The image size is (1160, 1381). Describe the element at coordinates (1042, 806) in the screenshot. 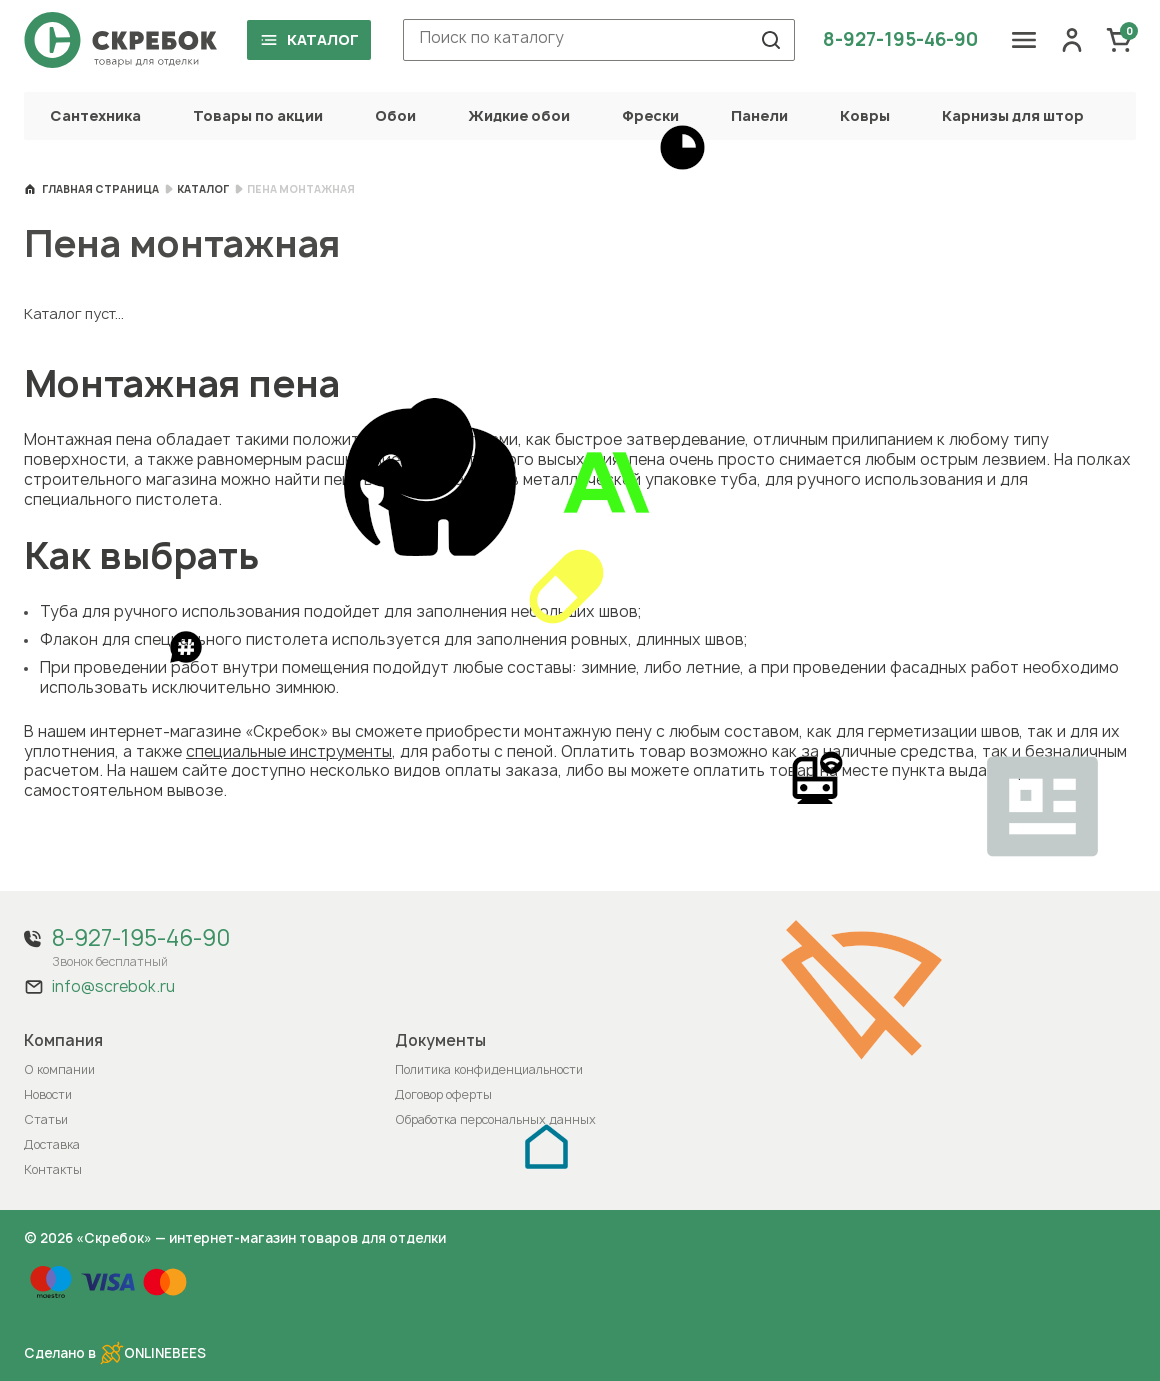

I see `view your profile` at that location.